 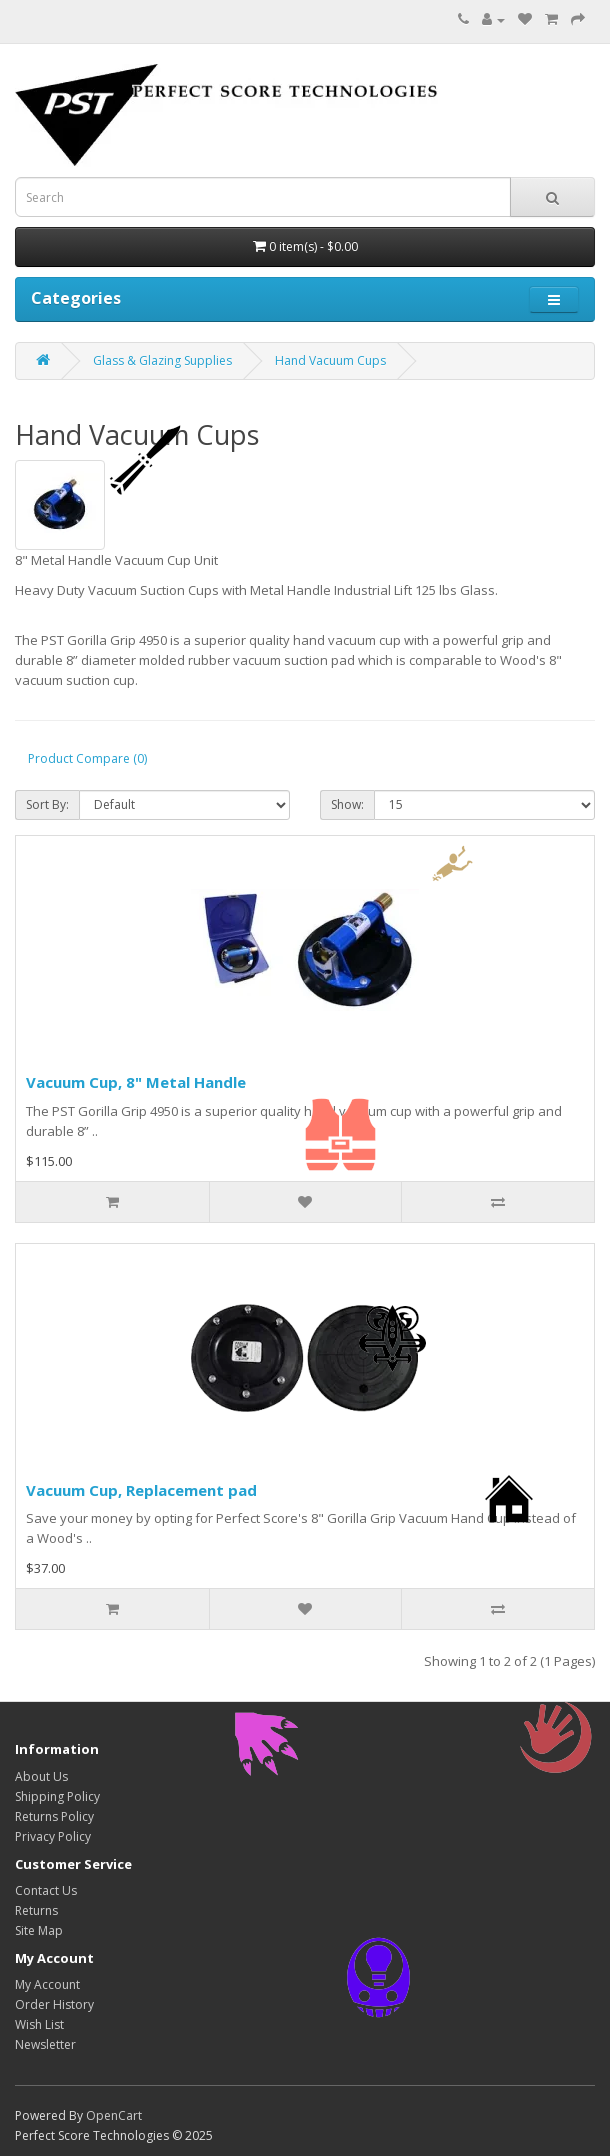 What do you see at coordinates (555, 1736) in the screenshot?
I see `slap or hit action in a game` at bounding box center [555, 1736].